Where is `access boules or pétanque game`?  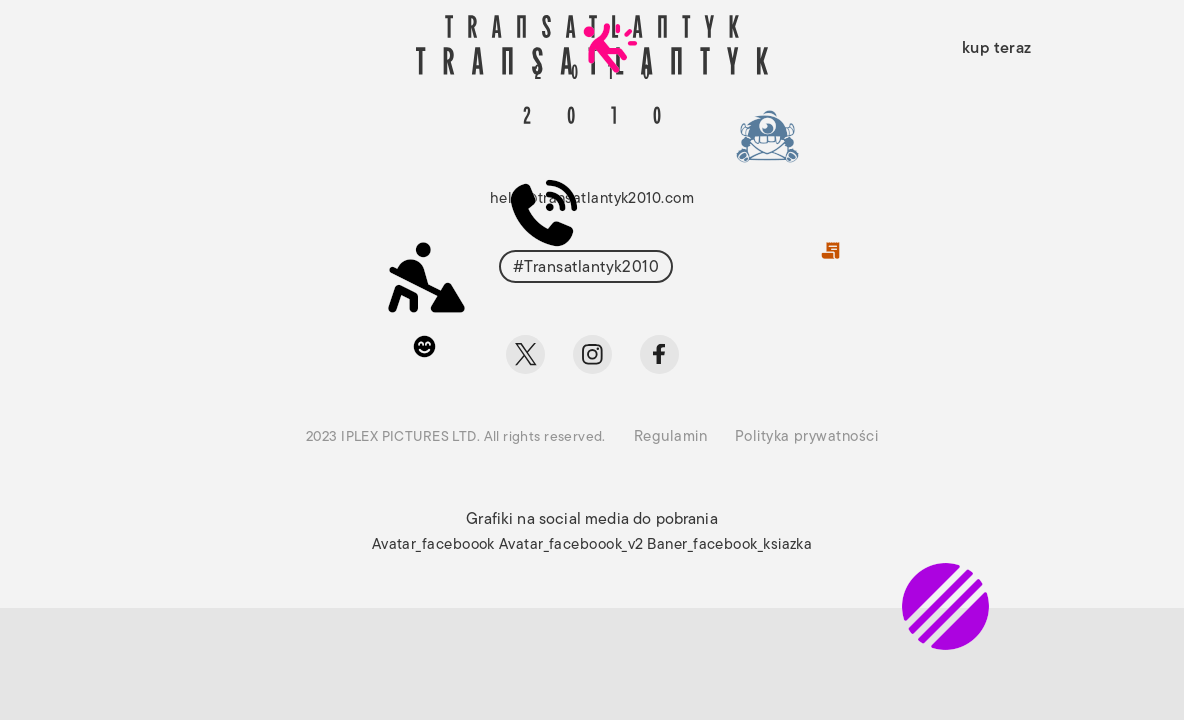 access boules or pétanque game is located at coordinates (945, 606).